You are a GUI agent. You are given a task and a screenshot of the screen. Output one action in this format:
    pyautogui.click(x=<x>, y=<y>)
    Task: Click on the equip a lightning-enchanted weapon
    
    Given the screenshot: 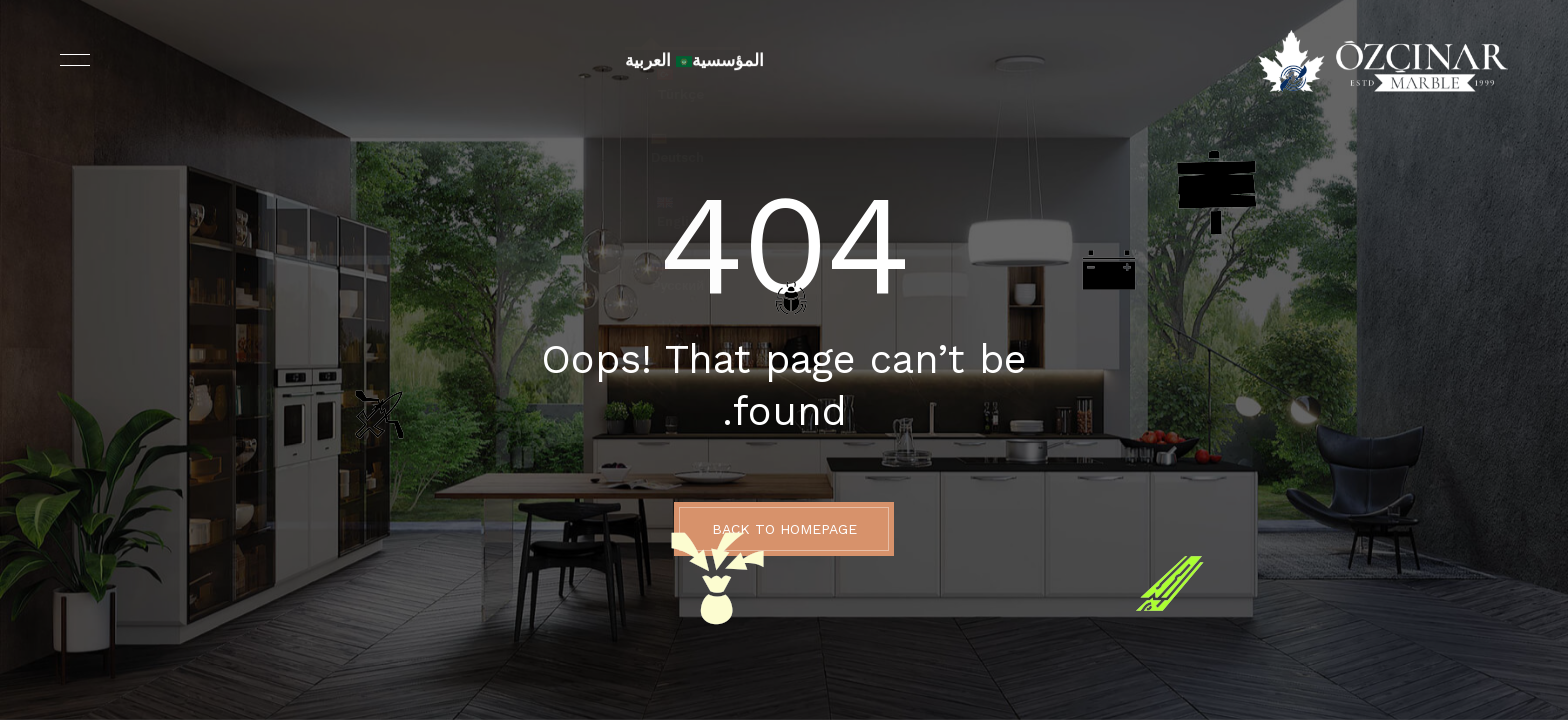 What is the action you would take?
    pyautogui.click(x=379, y=414)
    